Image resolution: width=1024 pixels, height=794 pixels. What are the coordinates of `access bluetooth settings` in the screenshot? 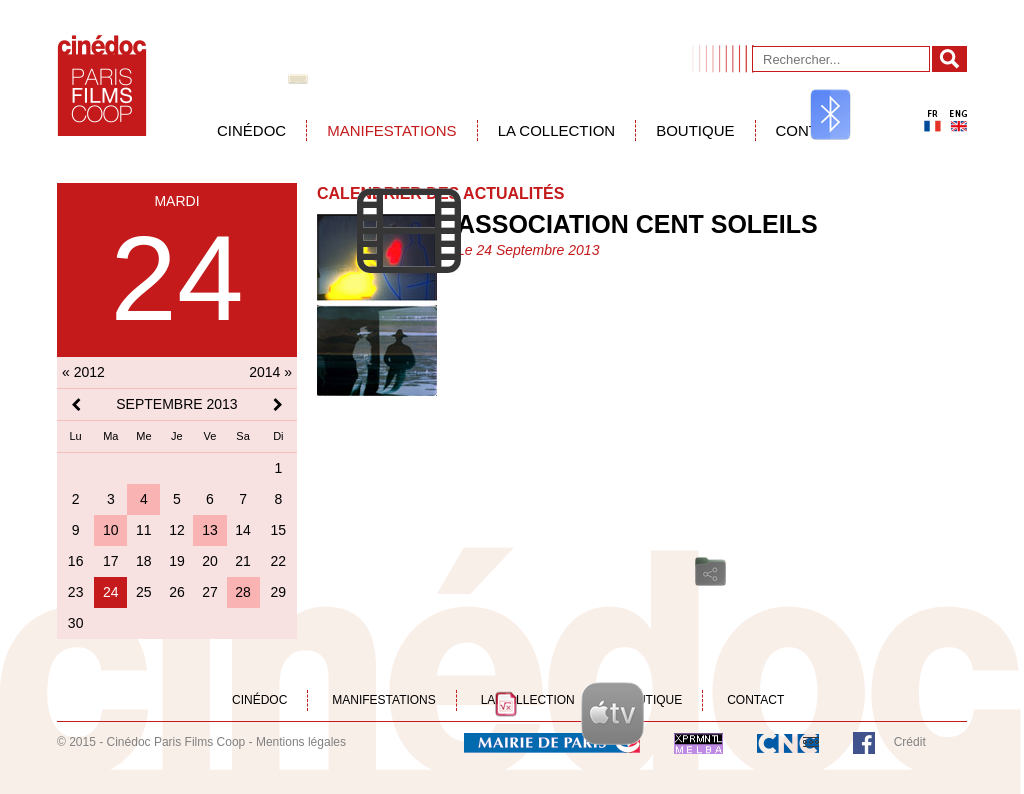 It's located at (830, 114).